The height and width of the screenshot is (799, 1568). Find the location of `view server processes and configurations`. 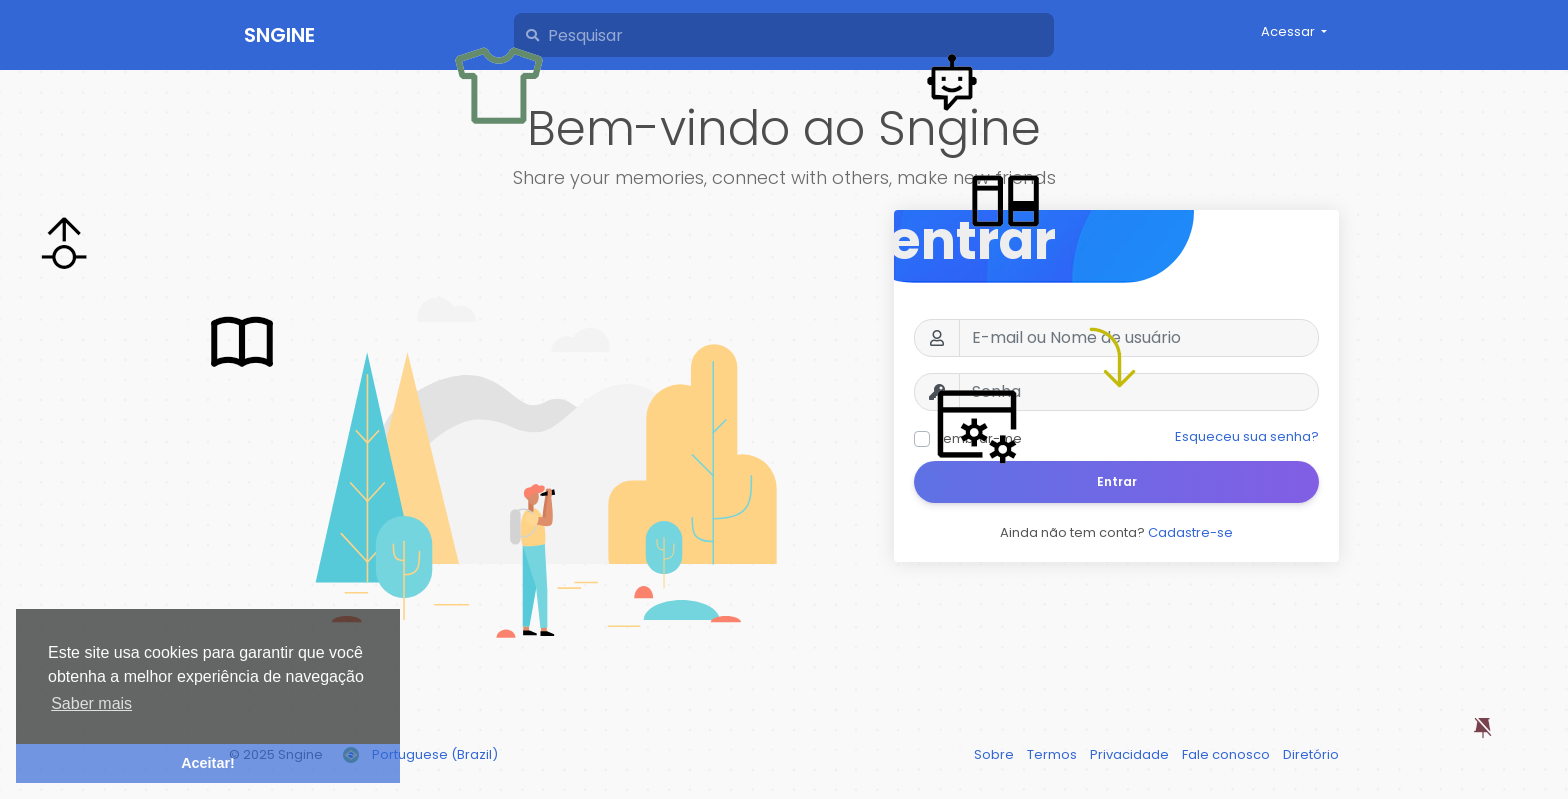

view server processes and configurations is located at coordinates (977, 424).